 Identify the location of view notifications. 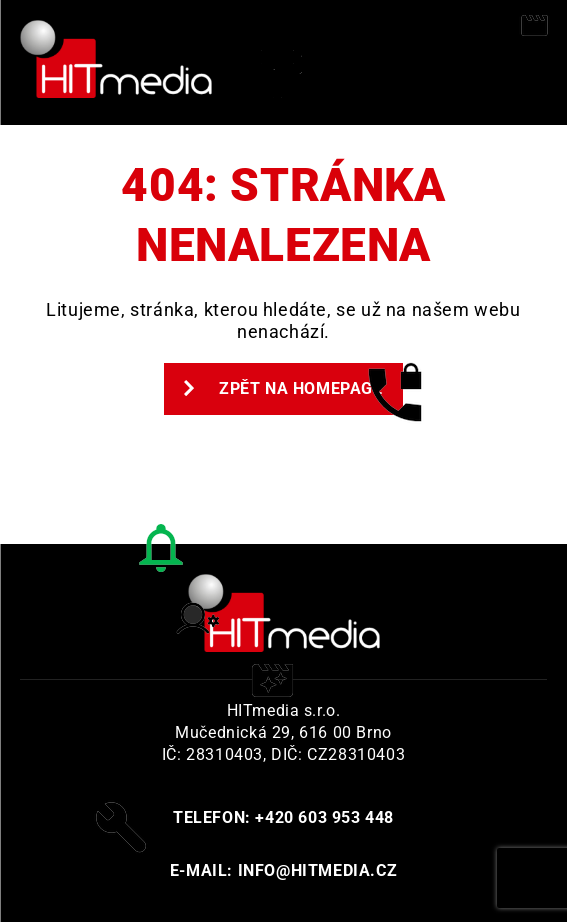
(161, 548).